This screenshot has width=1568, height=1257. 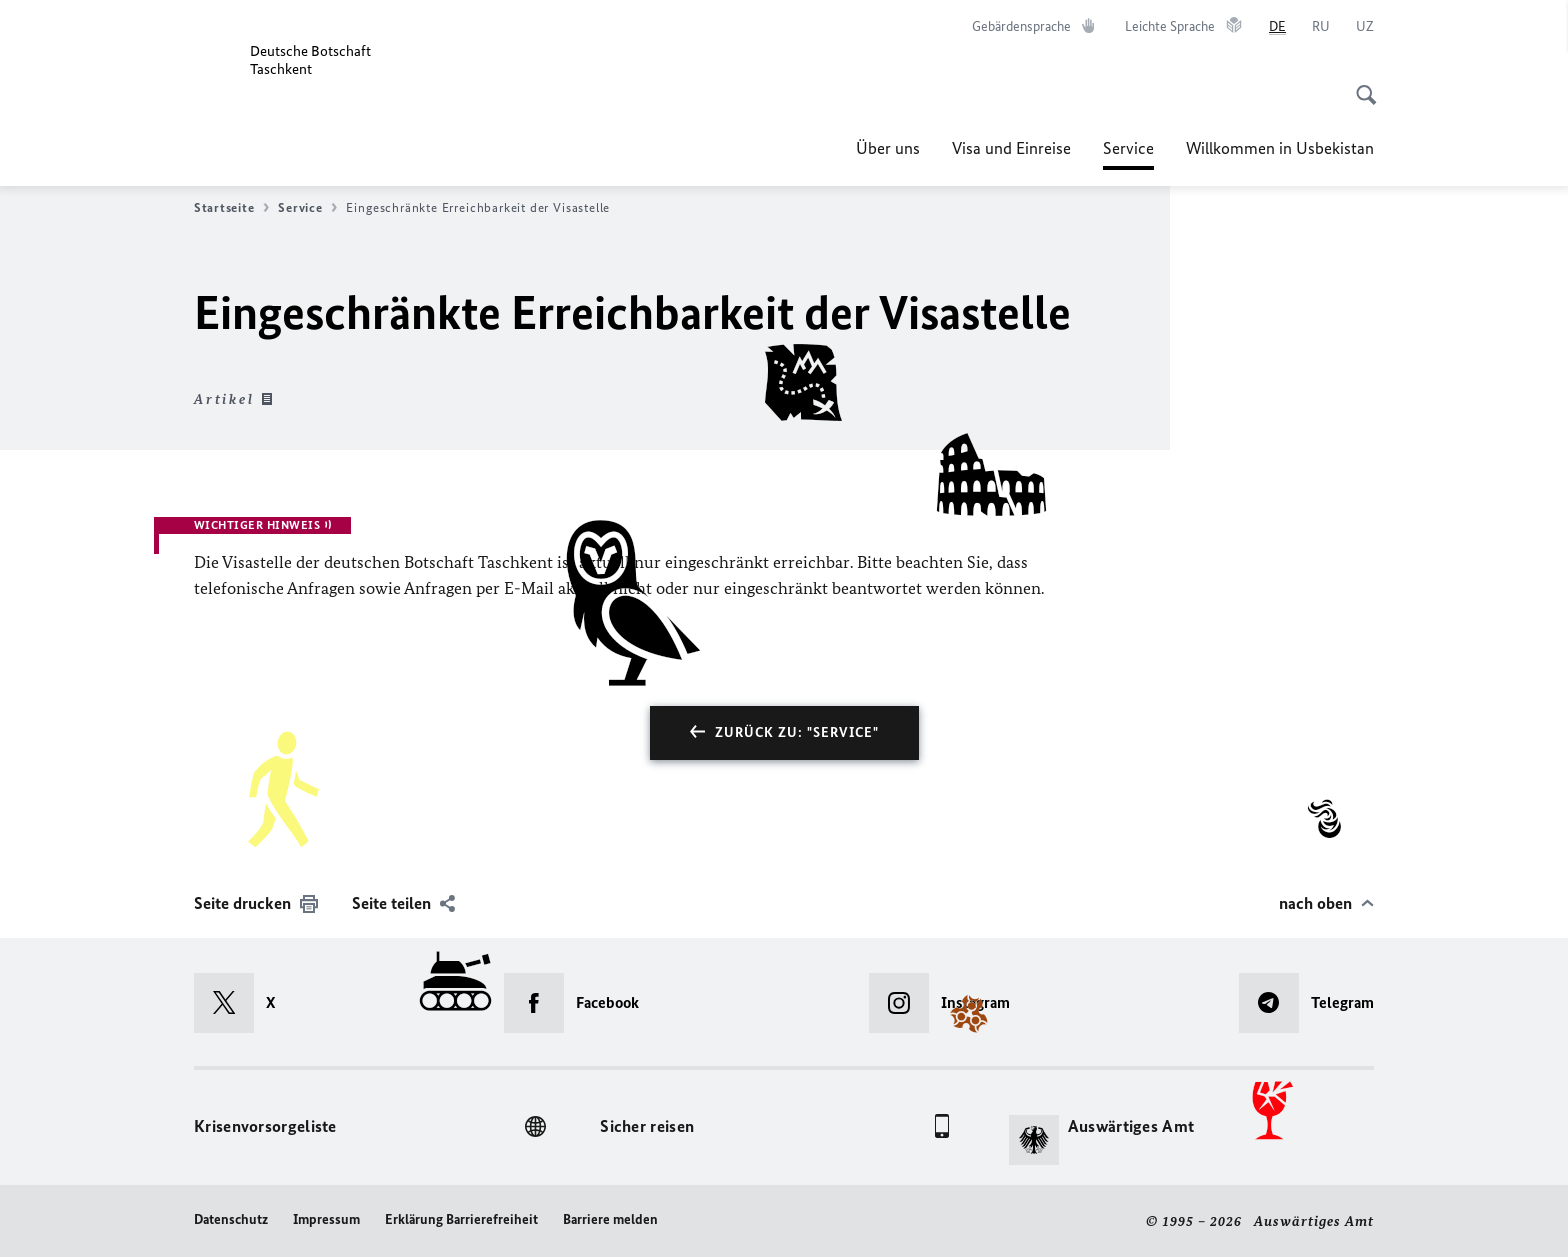 I want to click on indicates fragile item or breakable content, so click(x=1268, y=1110).